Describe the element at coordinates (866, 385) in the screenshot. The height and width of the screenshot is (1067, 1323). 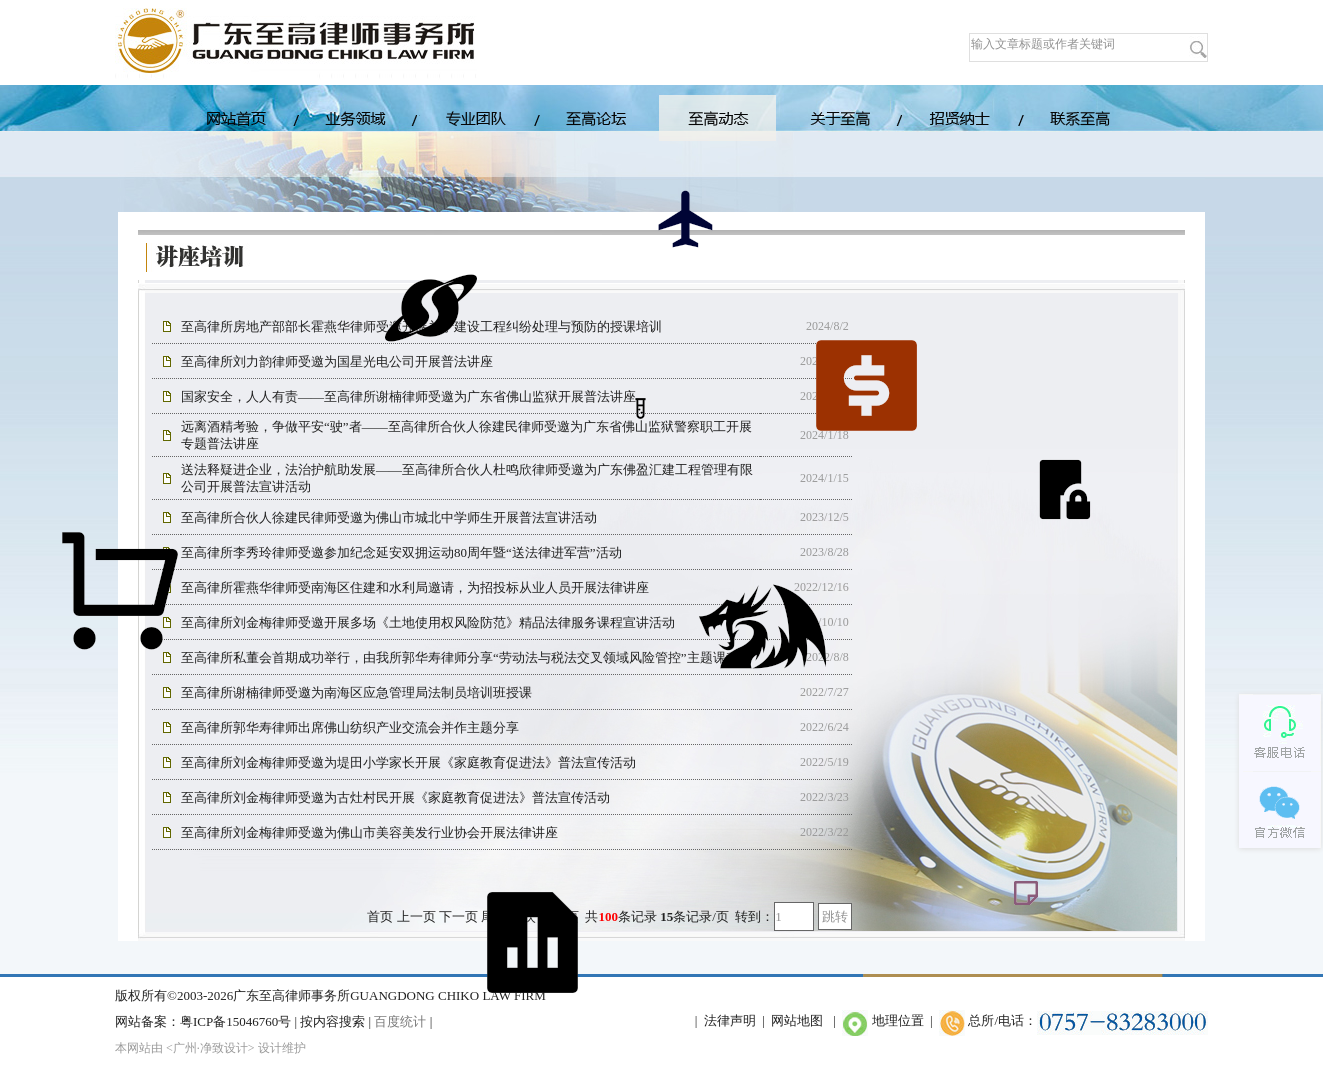
I see `access financial or payment settings` at that location.